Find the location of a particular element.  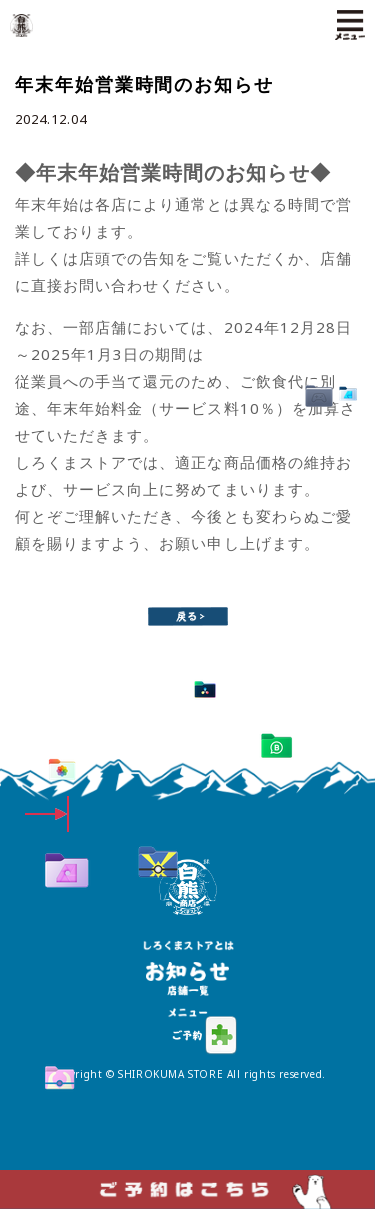

open pokémon quick ball themed folder is located at coordinates (158, 863).